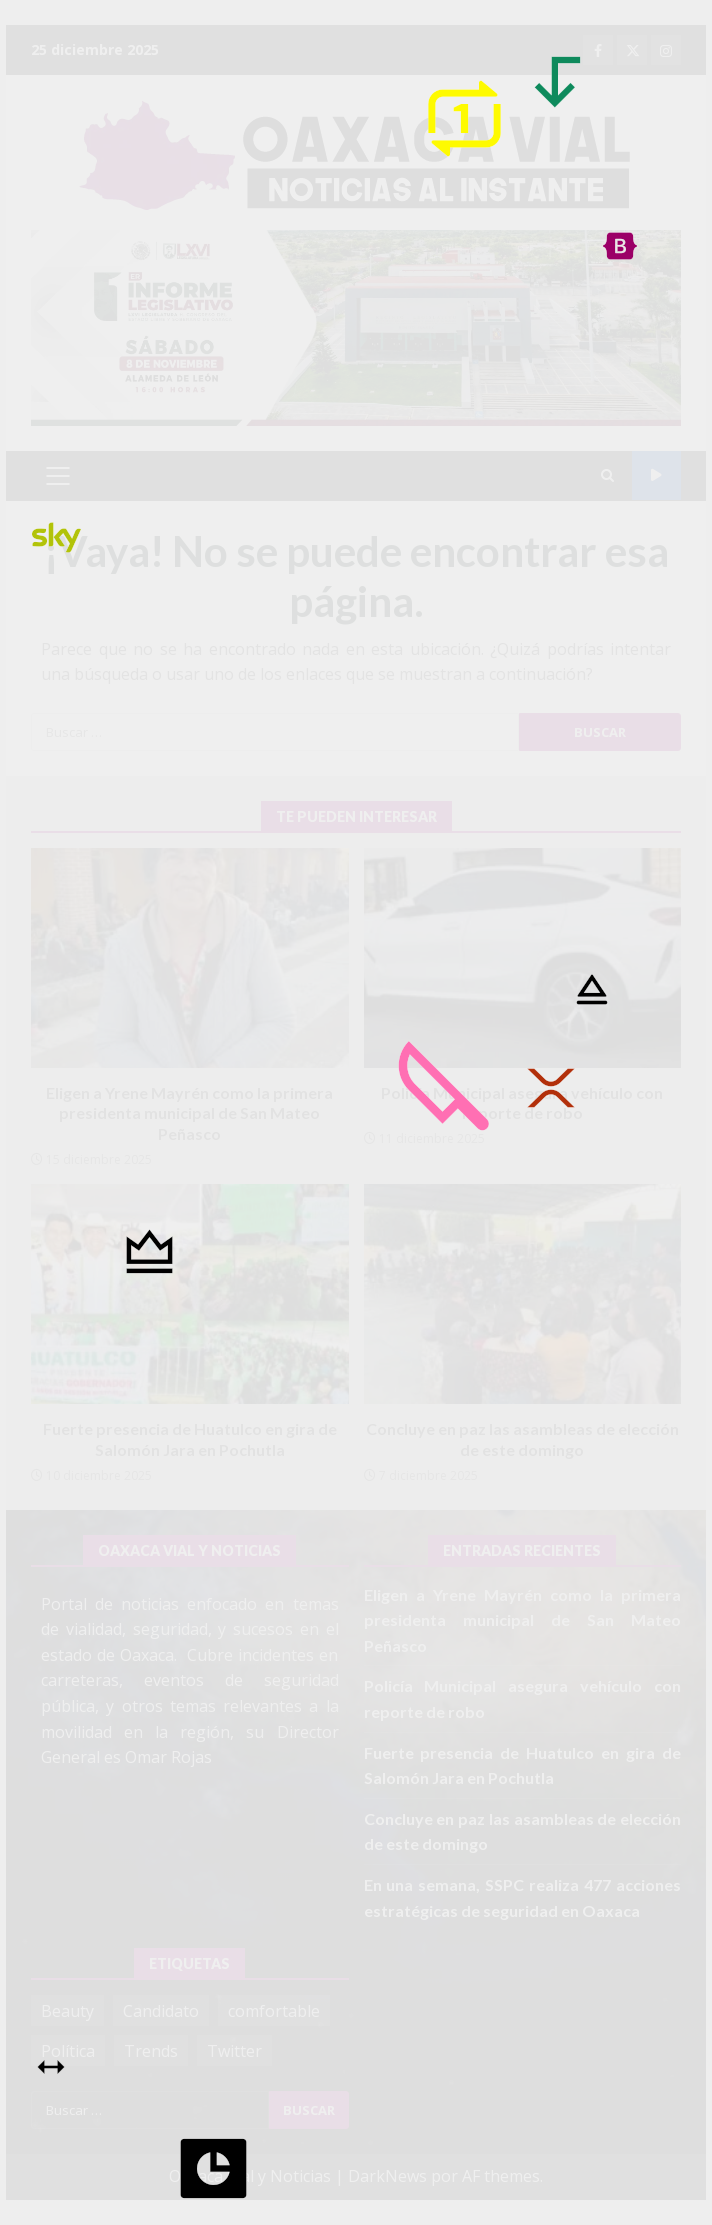 The height and width of the screenshot is (2225, 712). Describe the element at coordinates (149, 1252) in the screenshot. I see `indicates VIP or premium membership status` at that location.